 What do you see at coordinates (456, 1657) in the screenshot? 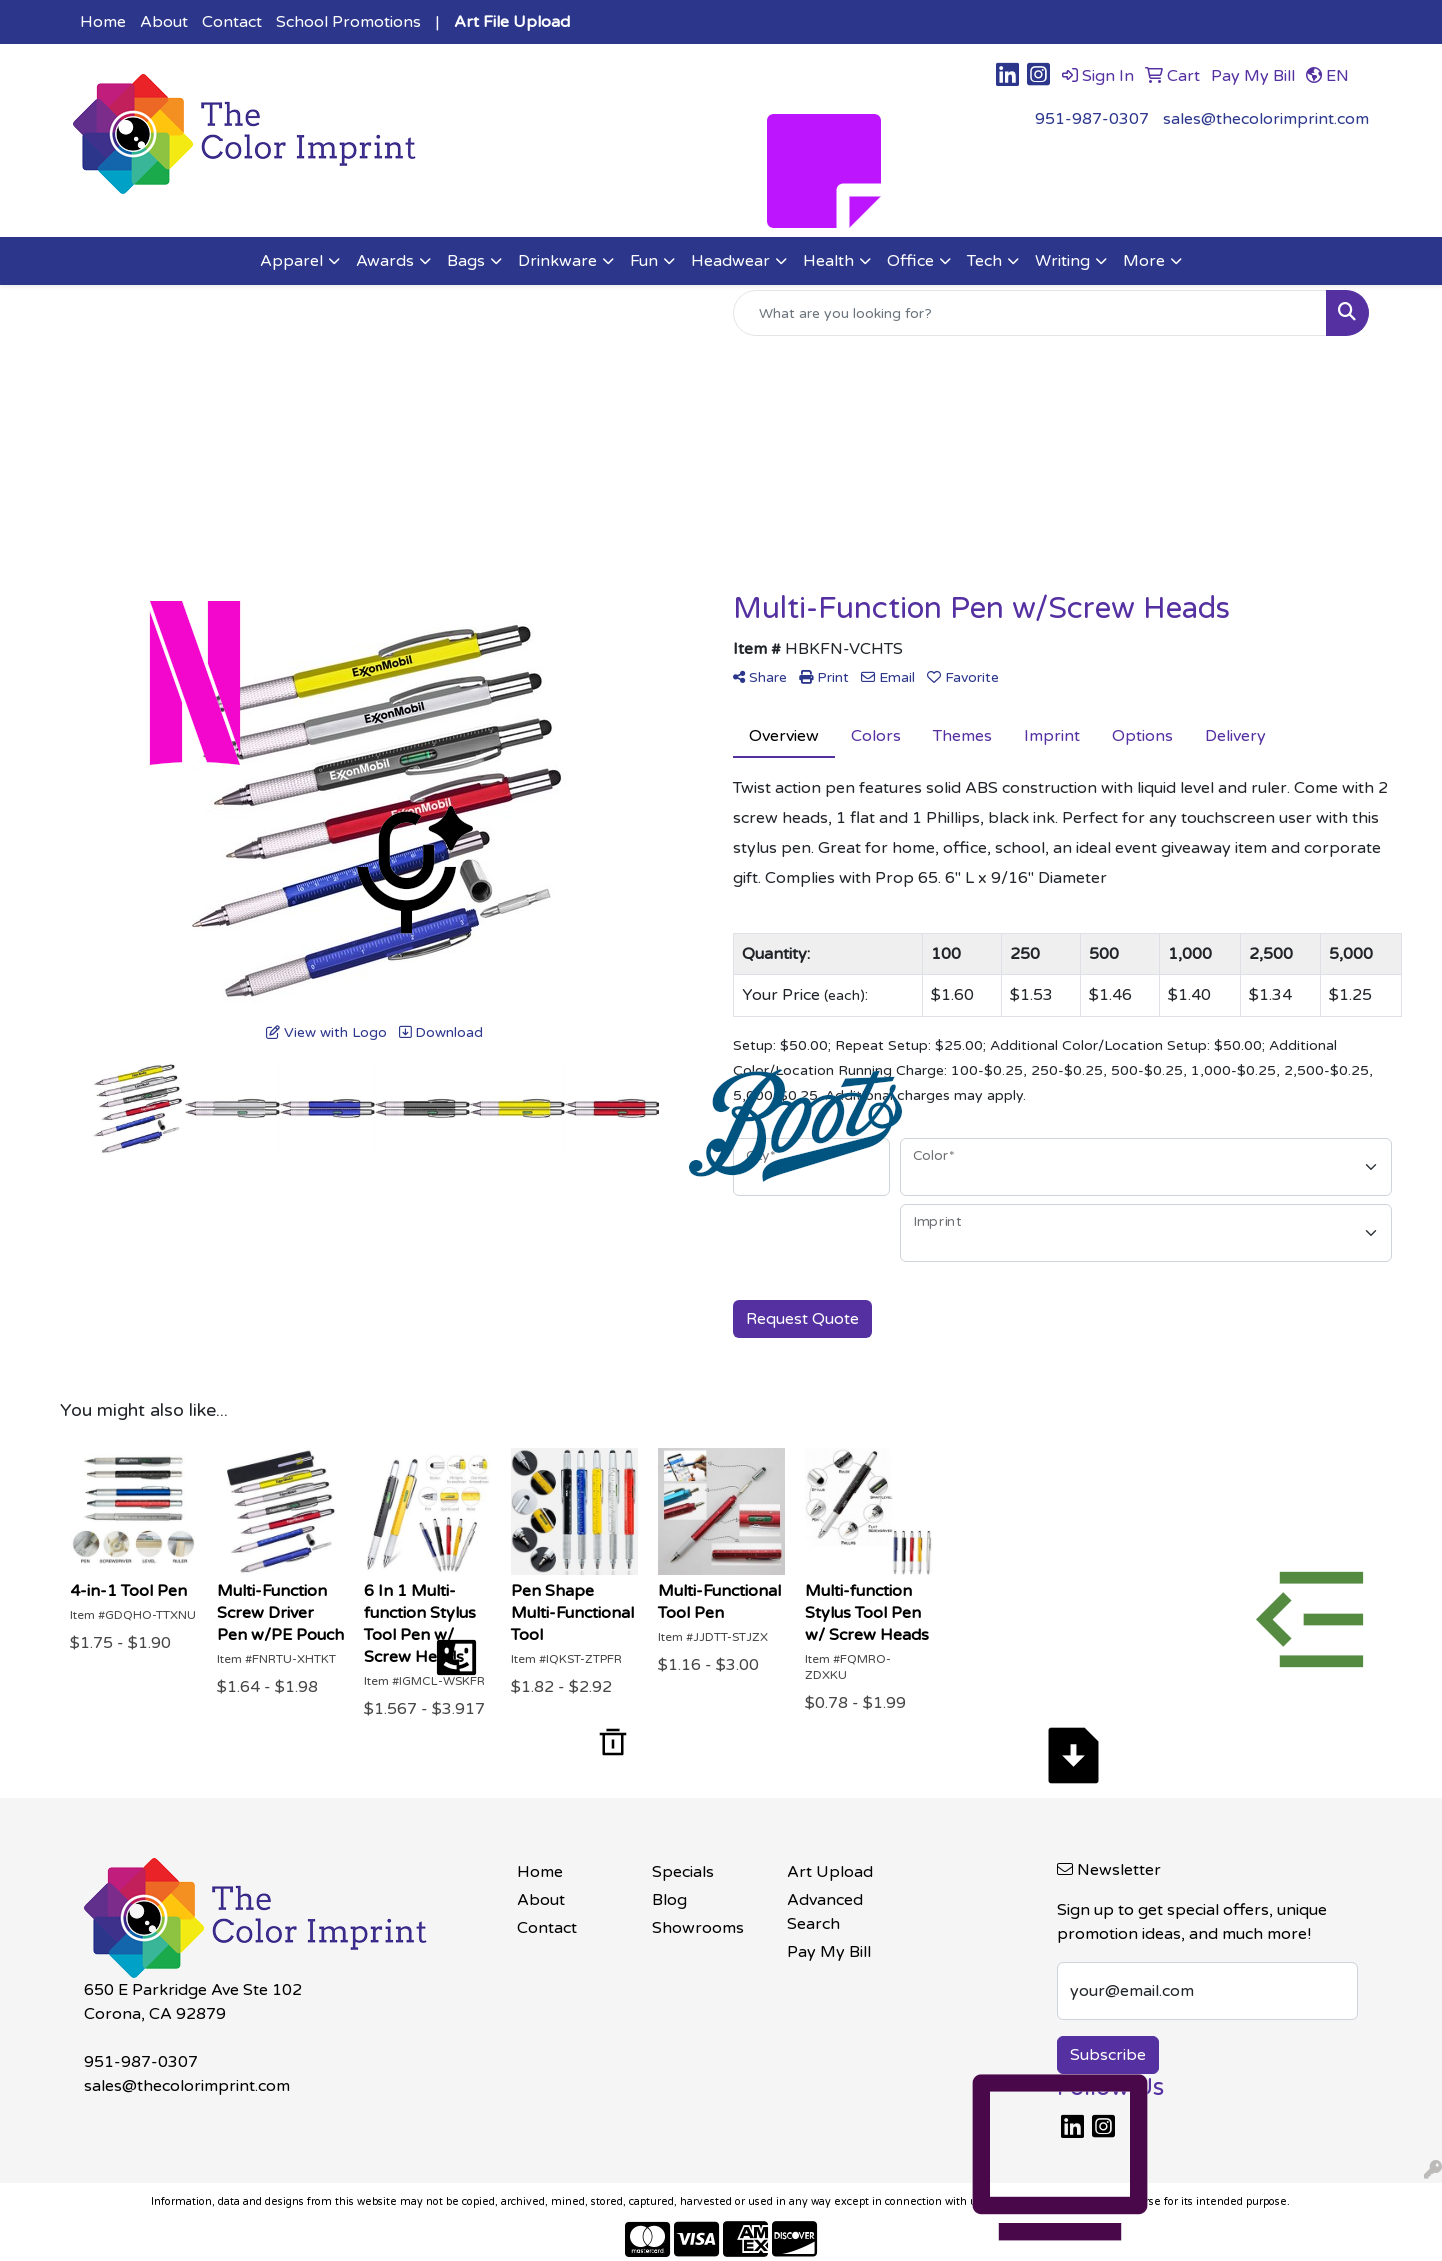
I see `open finder to browse files and folders` at bounding box center [456, 1657].